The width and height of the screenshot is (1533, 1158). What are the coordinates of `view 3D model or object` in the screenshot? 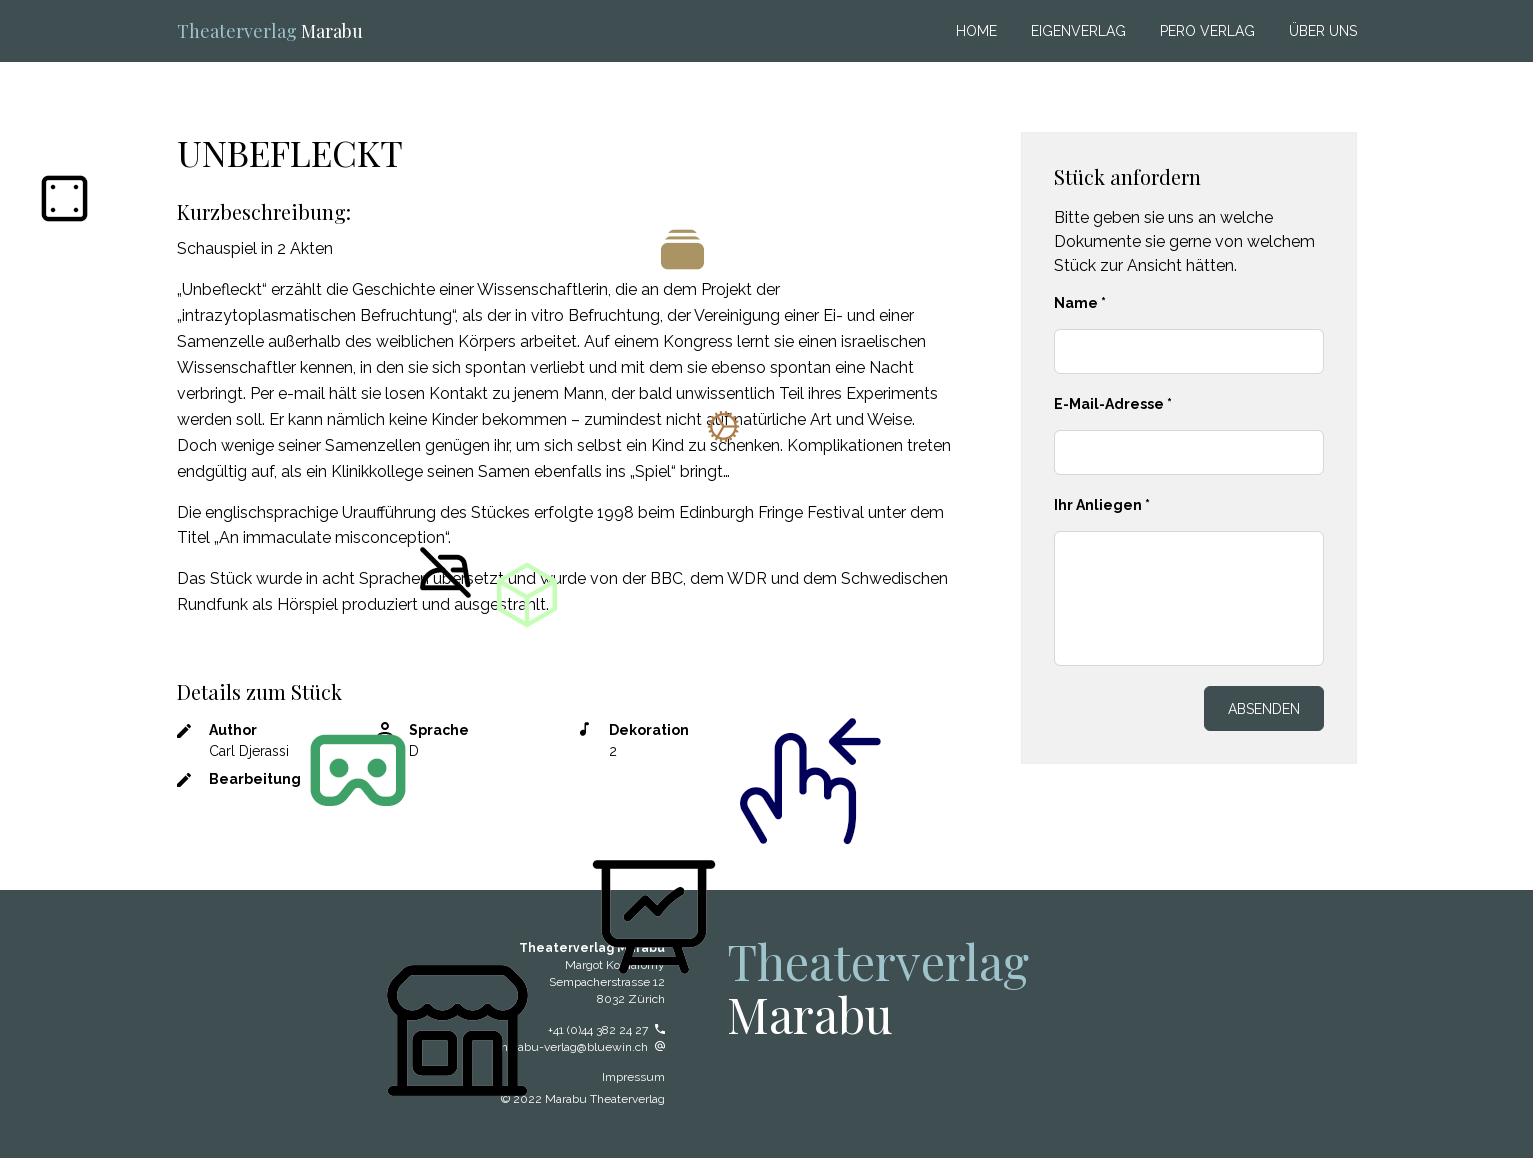 It's located at (527, 595).